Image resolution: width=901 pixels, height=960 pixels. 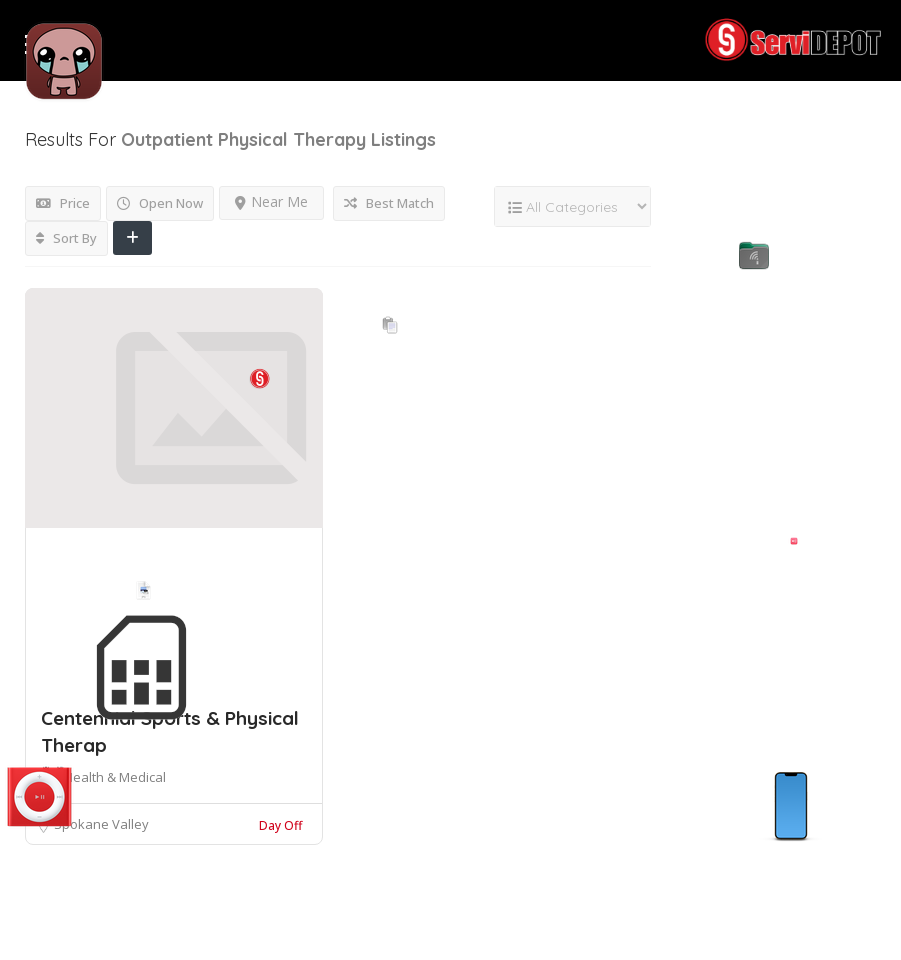 I want to click on iPhone 13 Pro device icon, so click(x=791, y=807).